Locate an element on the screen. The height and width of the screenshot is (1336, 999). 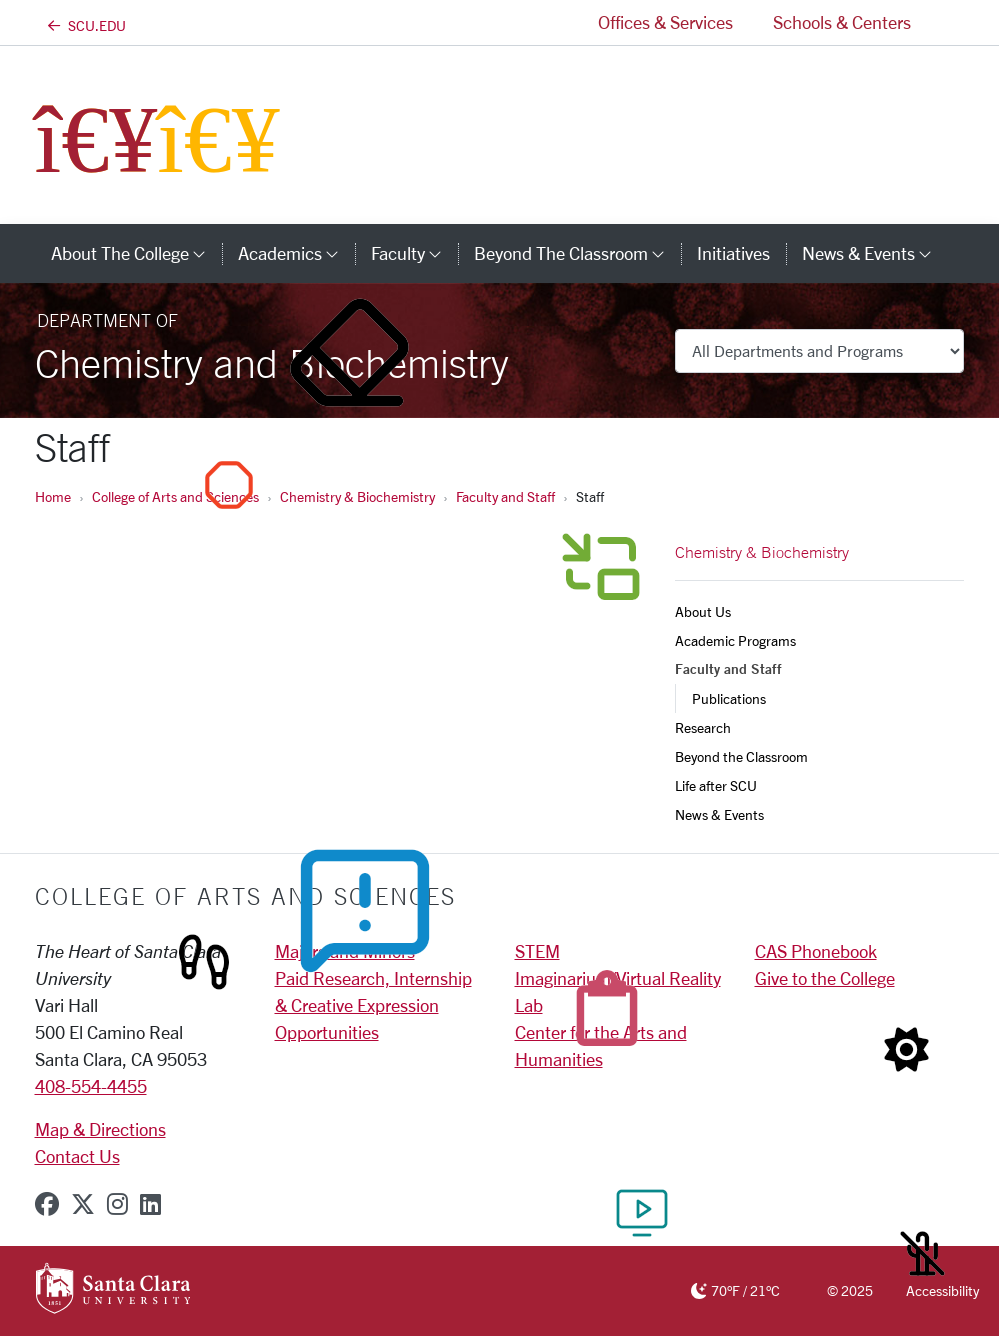
disable desert or arid climate mode is located at coordinates (922, 1253).